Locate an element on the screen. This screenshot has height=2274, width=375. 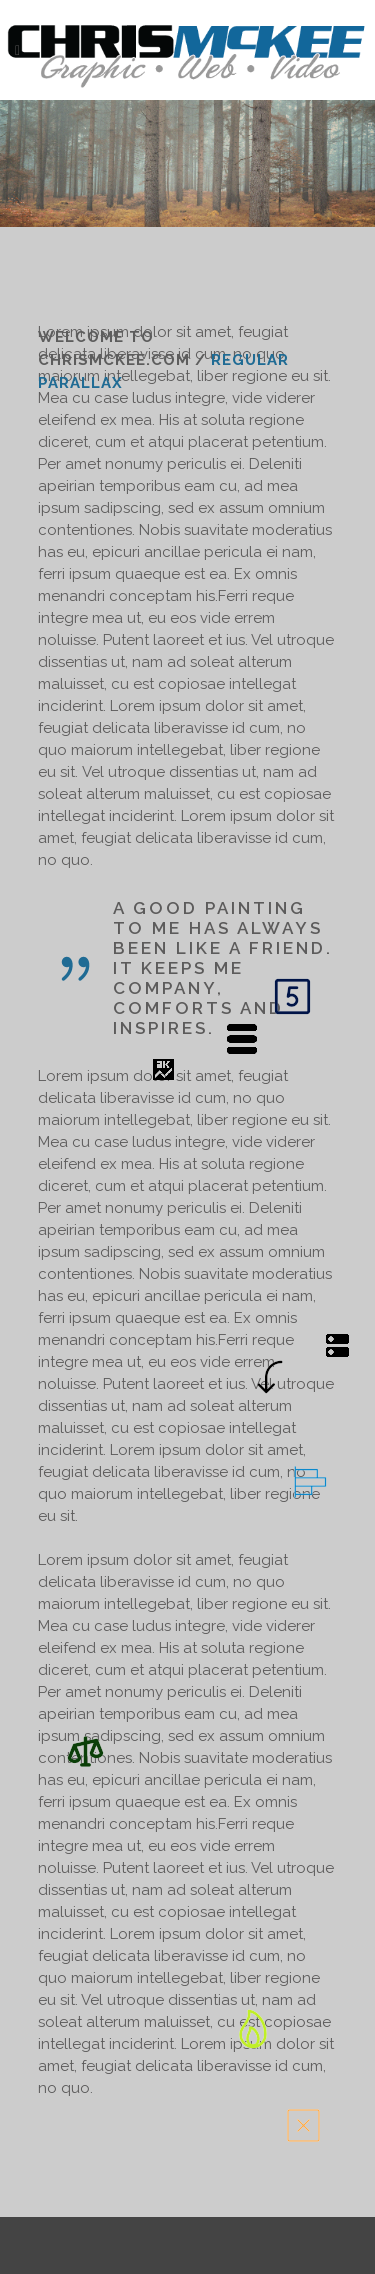
access legal terms or policies is located at coordinates (85, 1751).